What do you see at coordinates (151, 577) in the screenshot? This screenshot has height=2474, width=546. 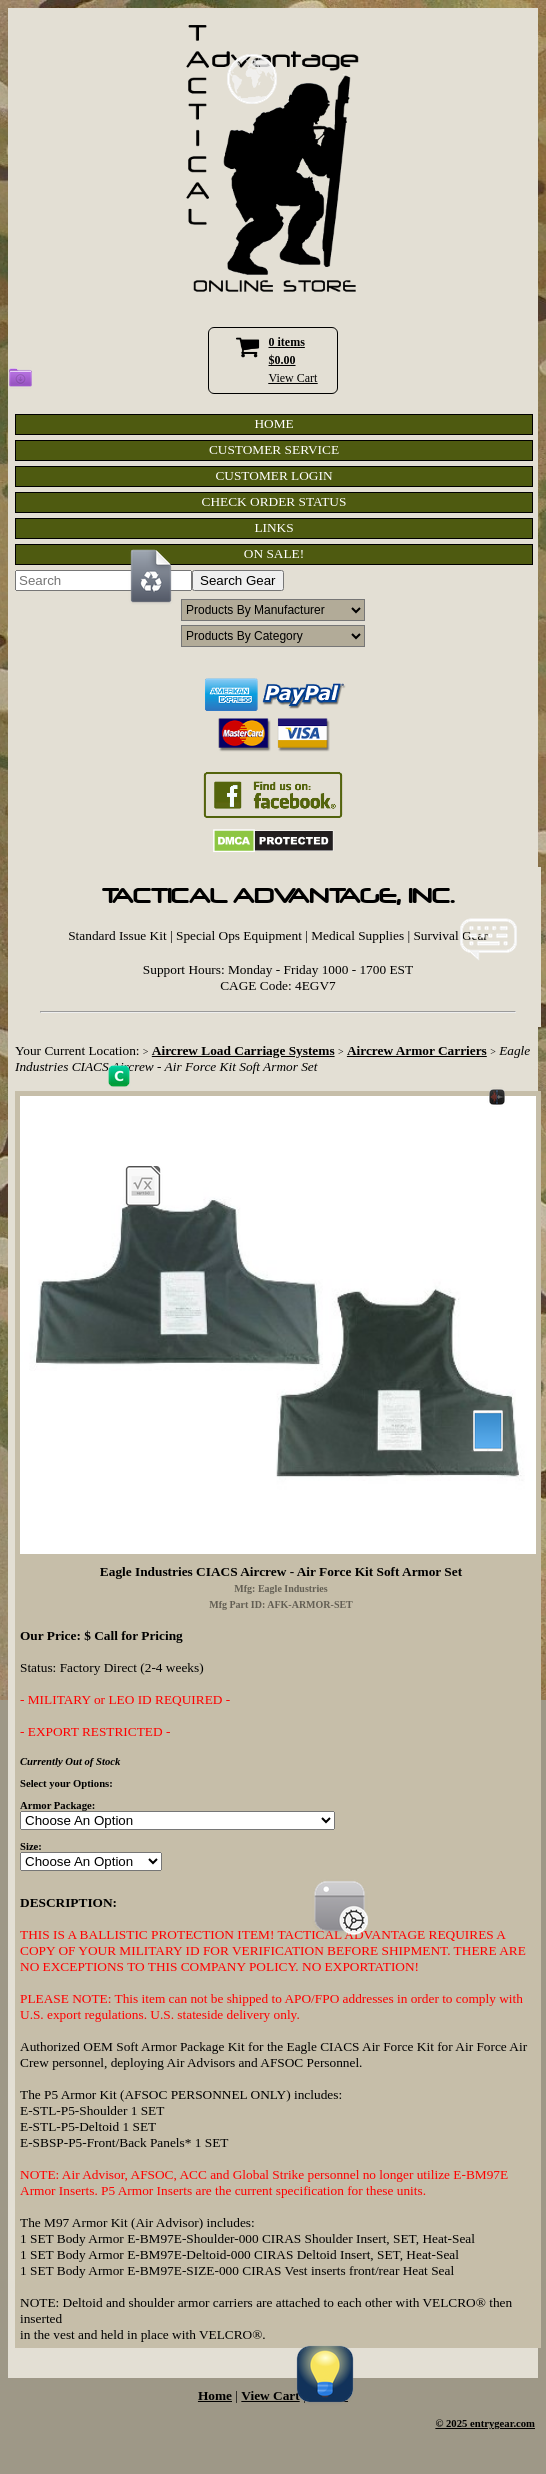 I see `a file marked for deletion` at bounding box center [151, 577].